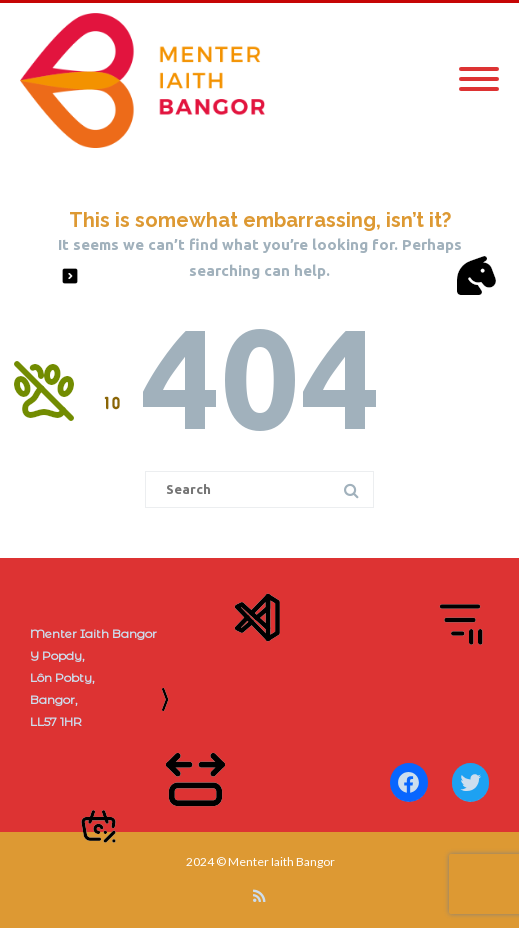  What do you see at coordinates (460, 620) in the screenshot?
I see `pause active filter operation` at bounding box center [460, 620].